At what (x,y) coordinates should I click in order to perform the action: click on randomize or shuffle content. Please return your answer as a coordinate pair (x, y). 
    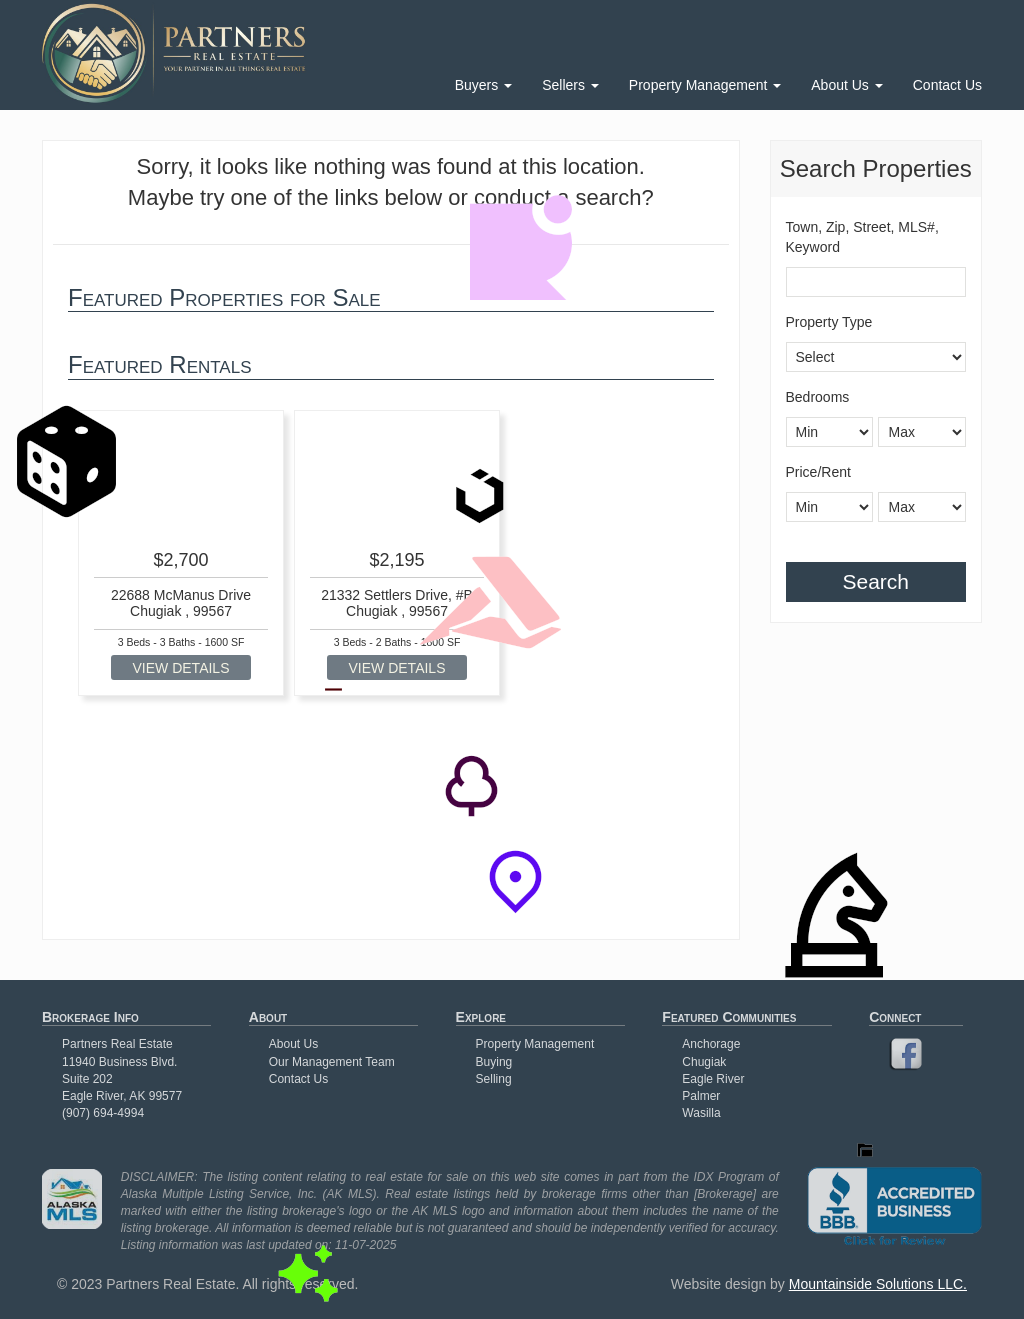
    Looking at the image, I should click on (66, 461).